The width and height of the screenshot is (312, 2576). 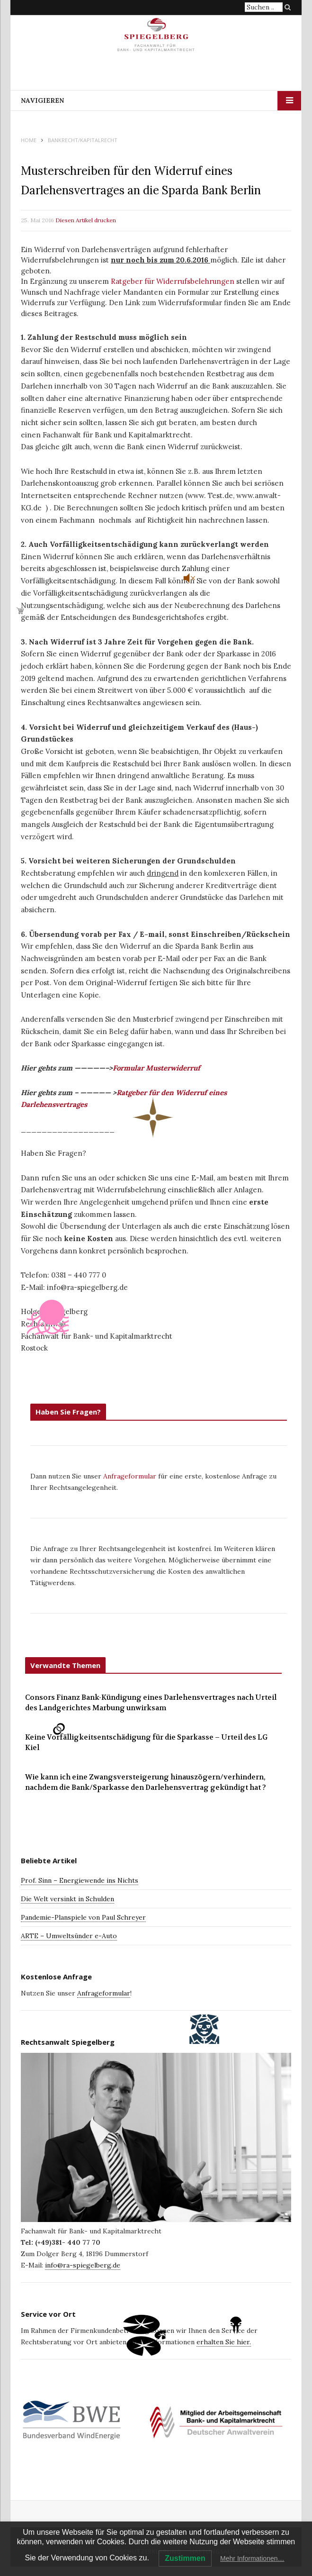 What do you see at coordinates (153, 1117) in the screenshot?
I see `initialize spike trap or hazard` at bounding box center [153, 1117].